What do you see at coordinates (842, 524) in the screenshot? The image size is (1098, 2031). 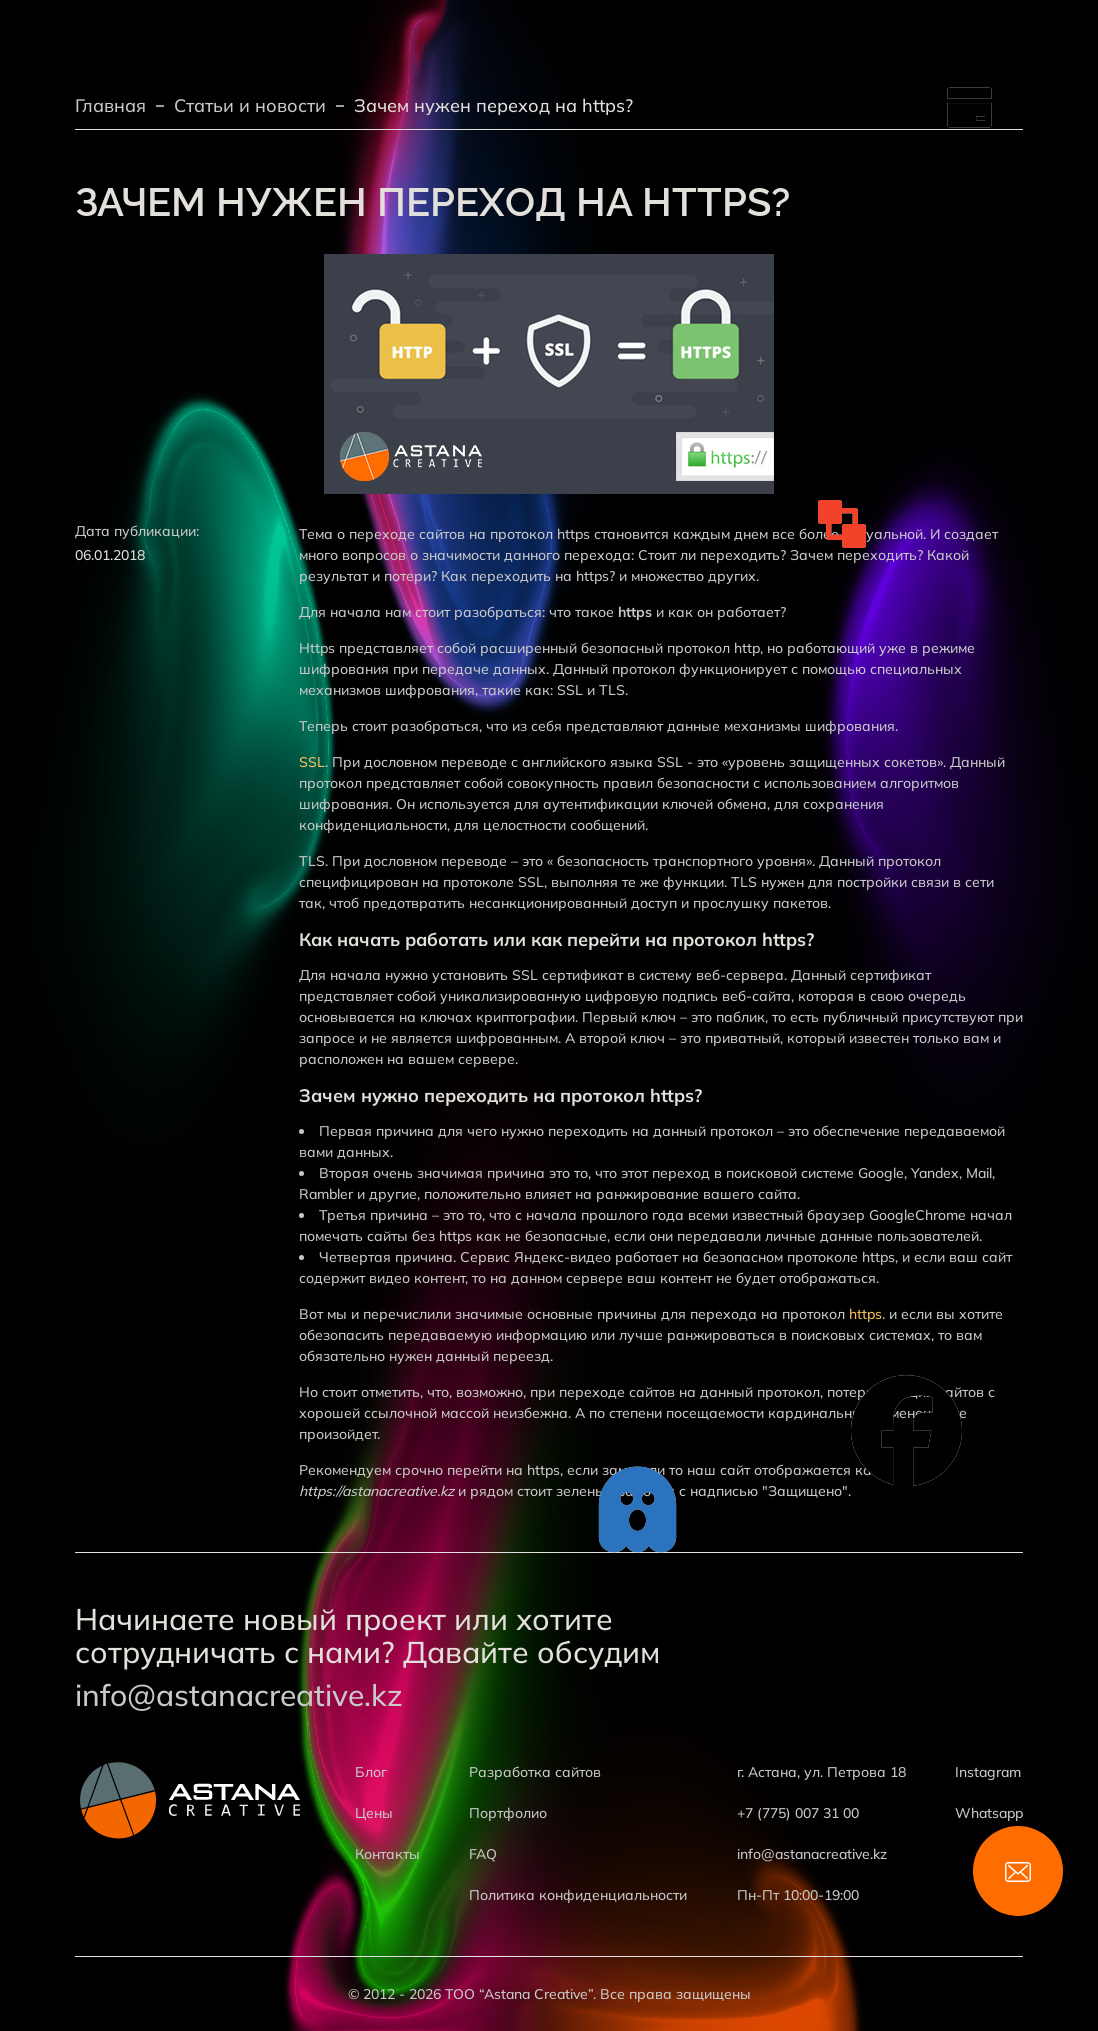 I see `send selected object to back of layer stack` at bounding box center [842, 524].